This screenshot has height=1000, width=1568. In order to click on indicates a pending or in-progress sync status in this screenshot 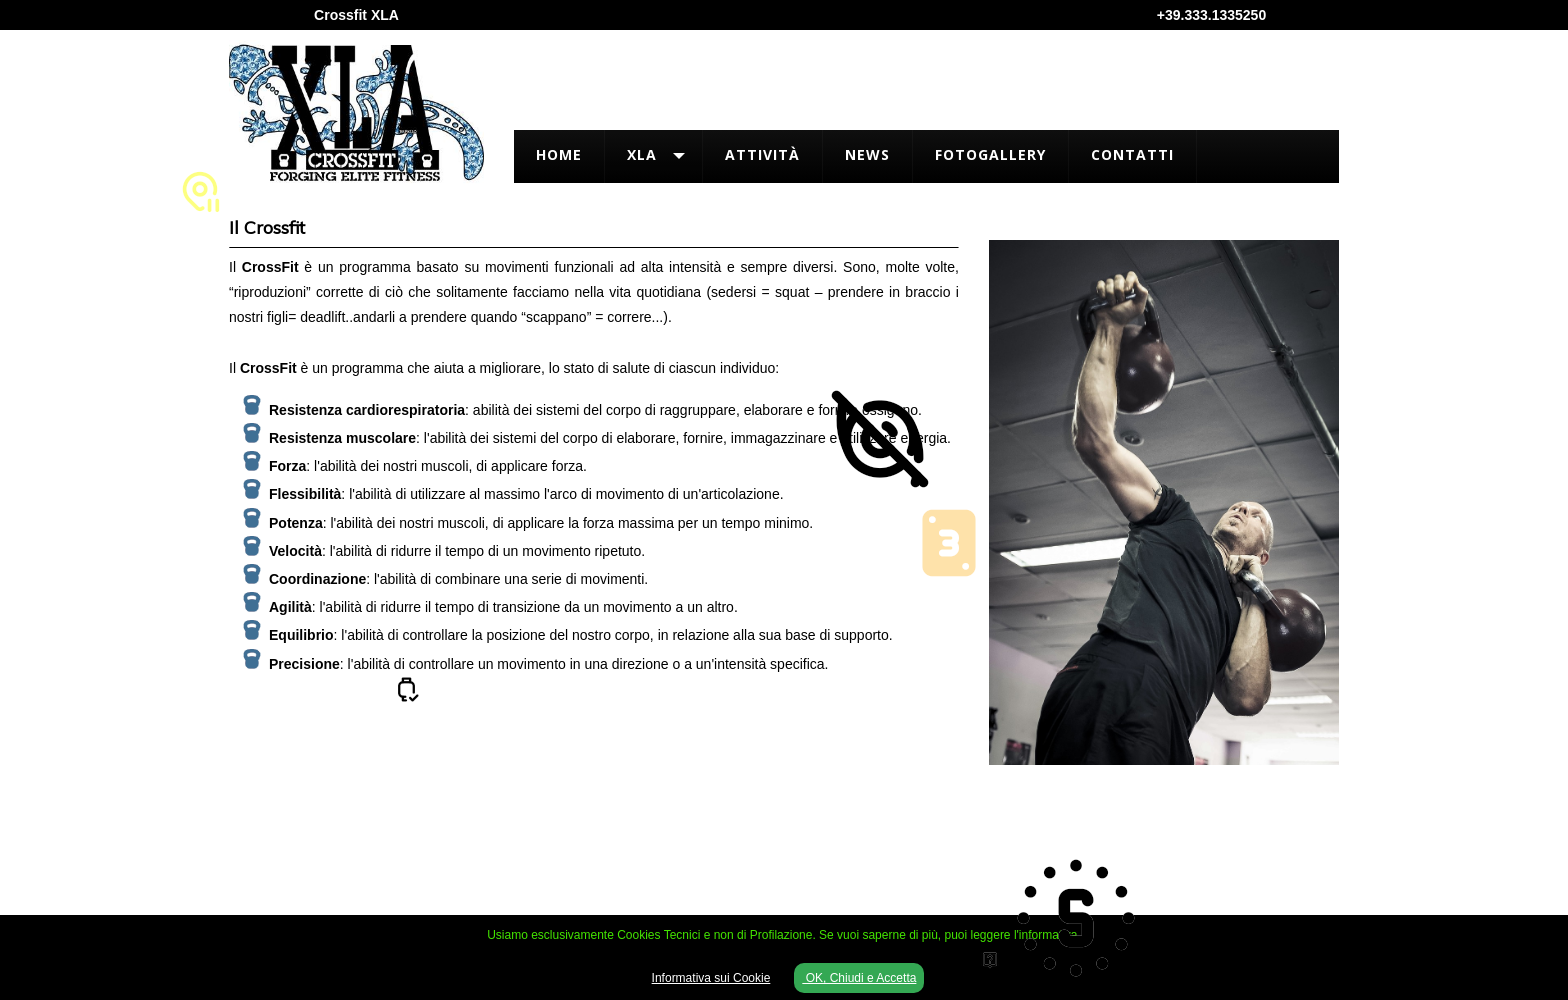, I will do `click(1076, 918)`.